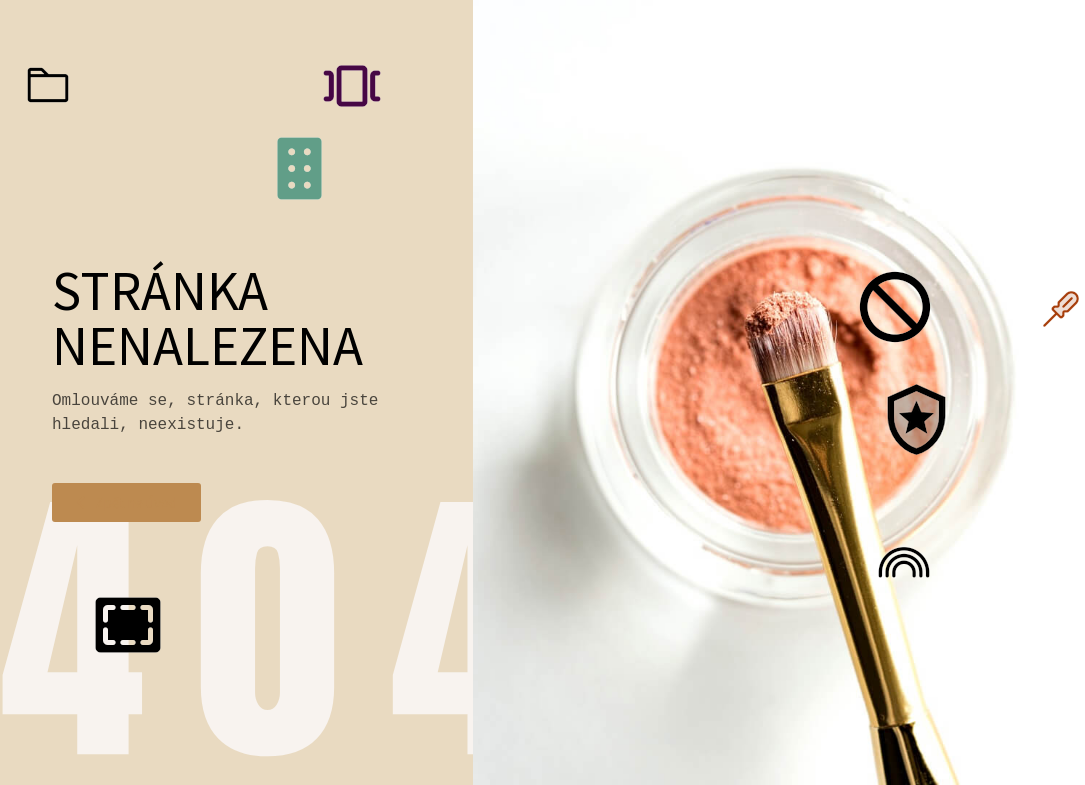 This screenshot has width=1085, height=785. What do you see at coordinates (916, 419) in the screenshot?
I see `access local police or emergency services` at bounding box center [916, 419].